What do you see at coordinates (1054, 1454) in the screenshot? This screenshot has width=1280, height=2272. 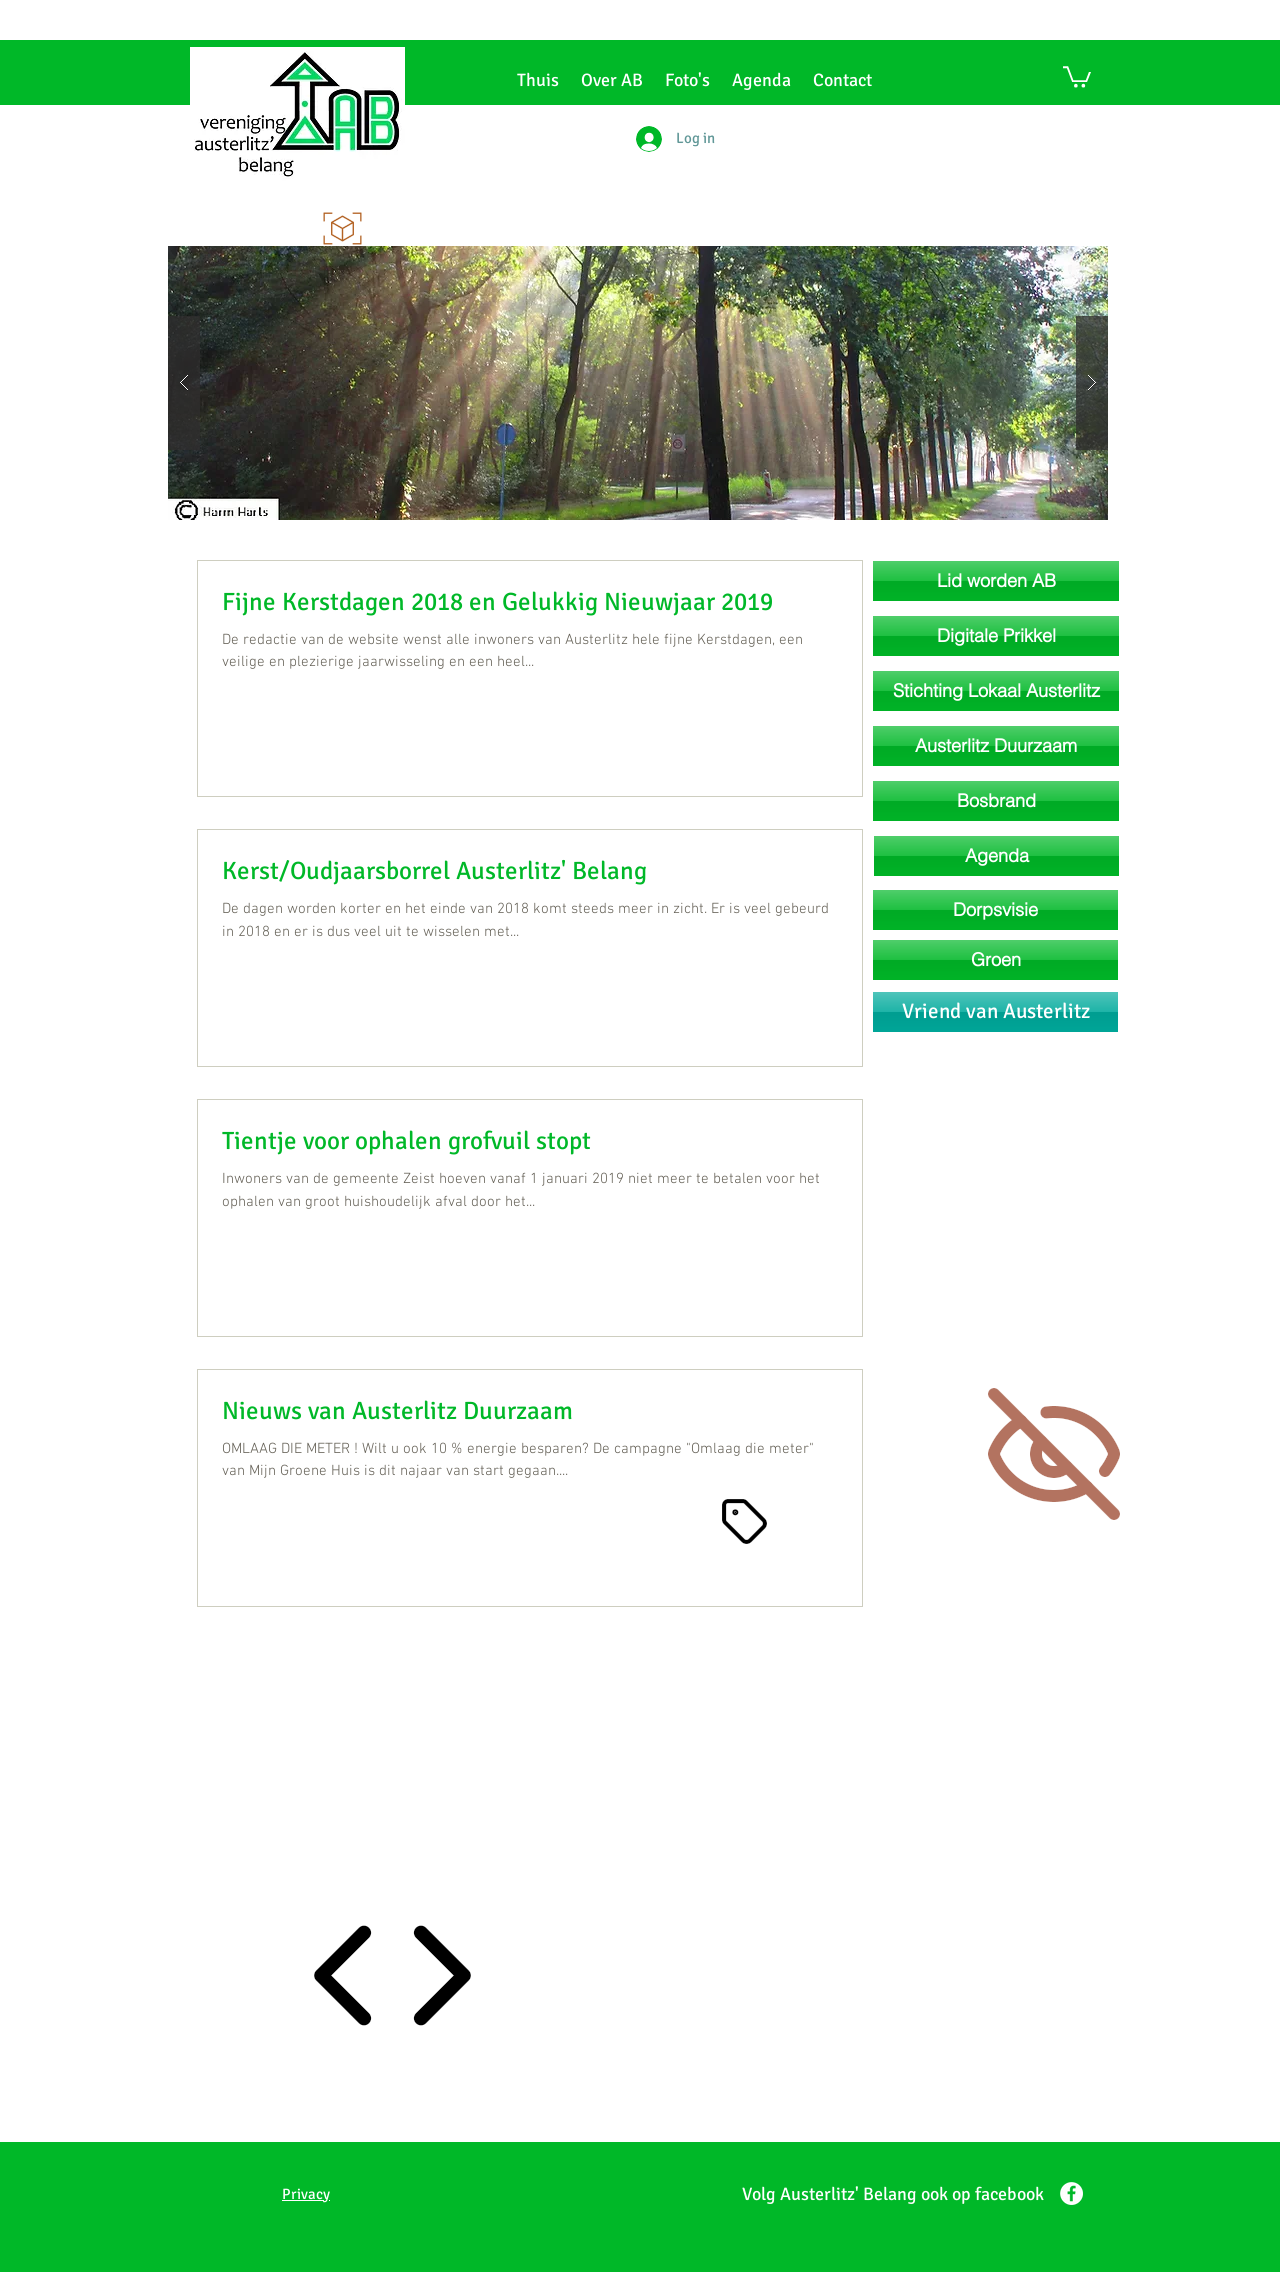 I see `hide password or sensitive content` at bounding box center [1054, 1454].